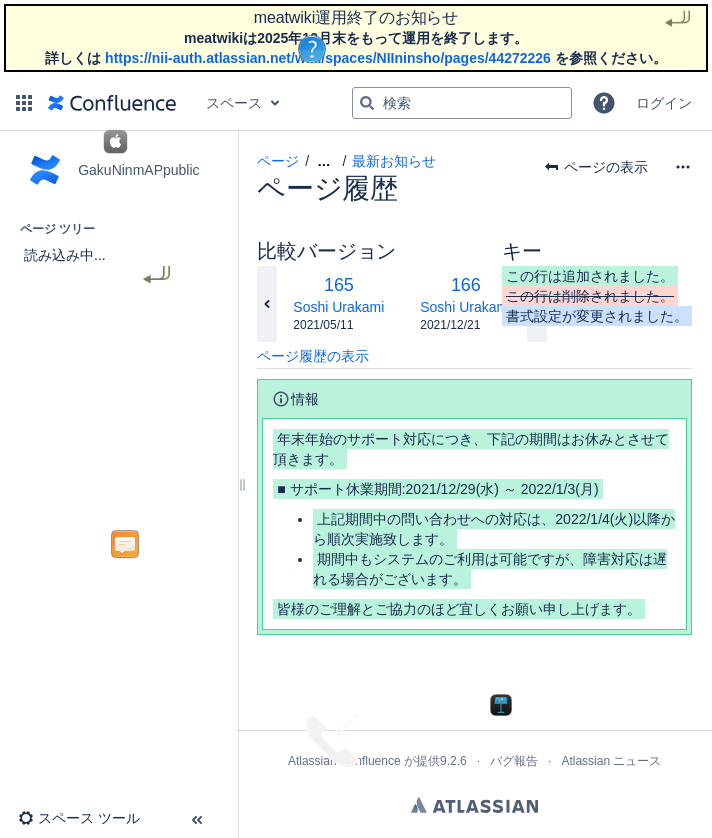  What do you see at coordinates (115, 141) in the screenshot?
I see `access Apple ID account settings` at bounding box center [115, 141].